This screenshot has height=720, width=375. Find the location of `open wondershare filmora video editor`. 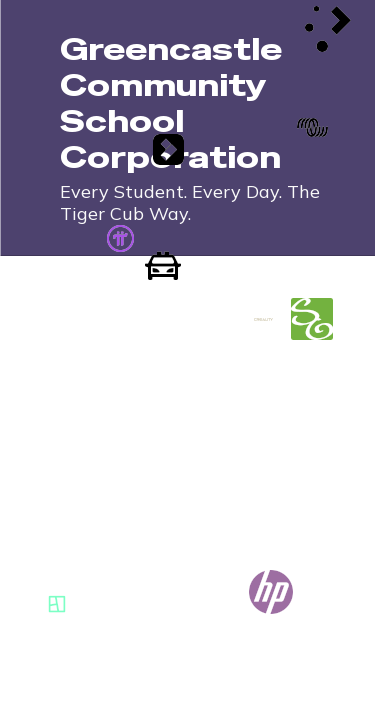

open wondershare filmora video editor is located at coordinates (168, 149).